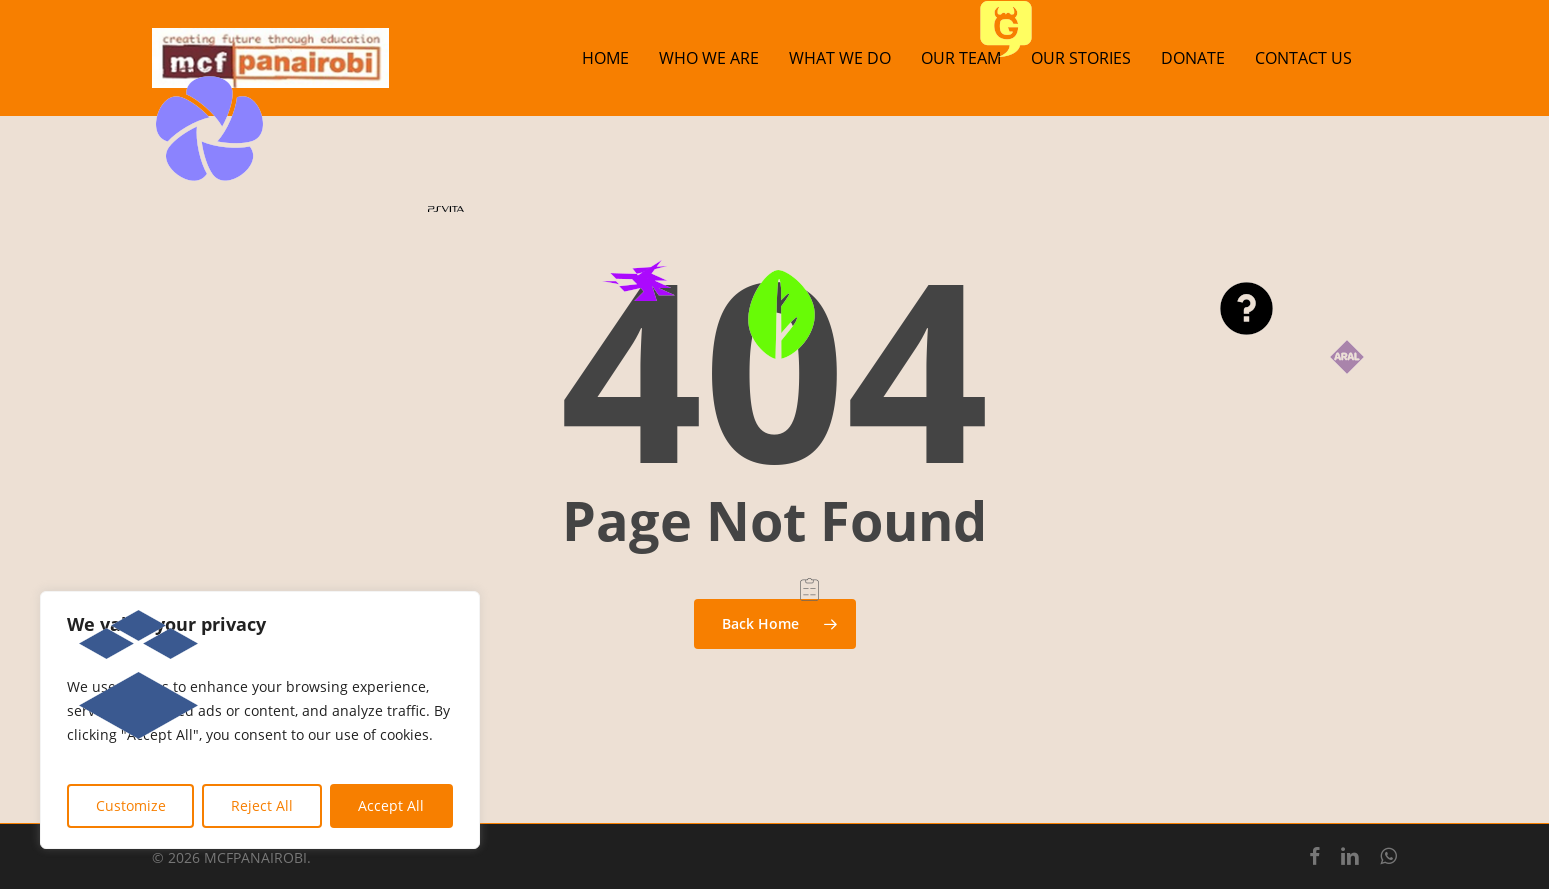 This screenshot has height=889, width=1549. Describe the element at coordinates (638, 280) in the screenshot. I see `wails framework logo` at that location.